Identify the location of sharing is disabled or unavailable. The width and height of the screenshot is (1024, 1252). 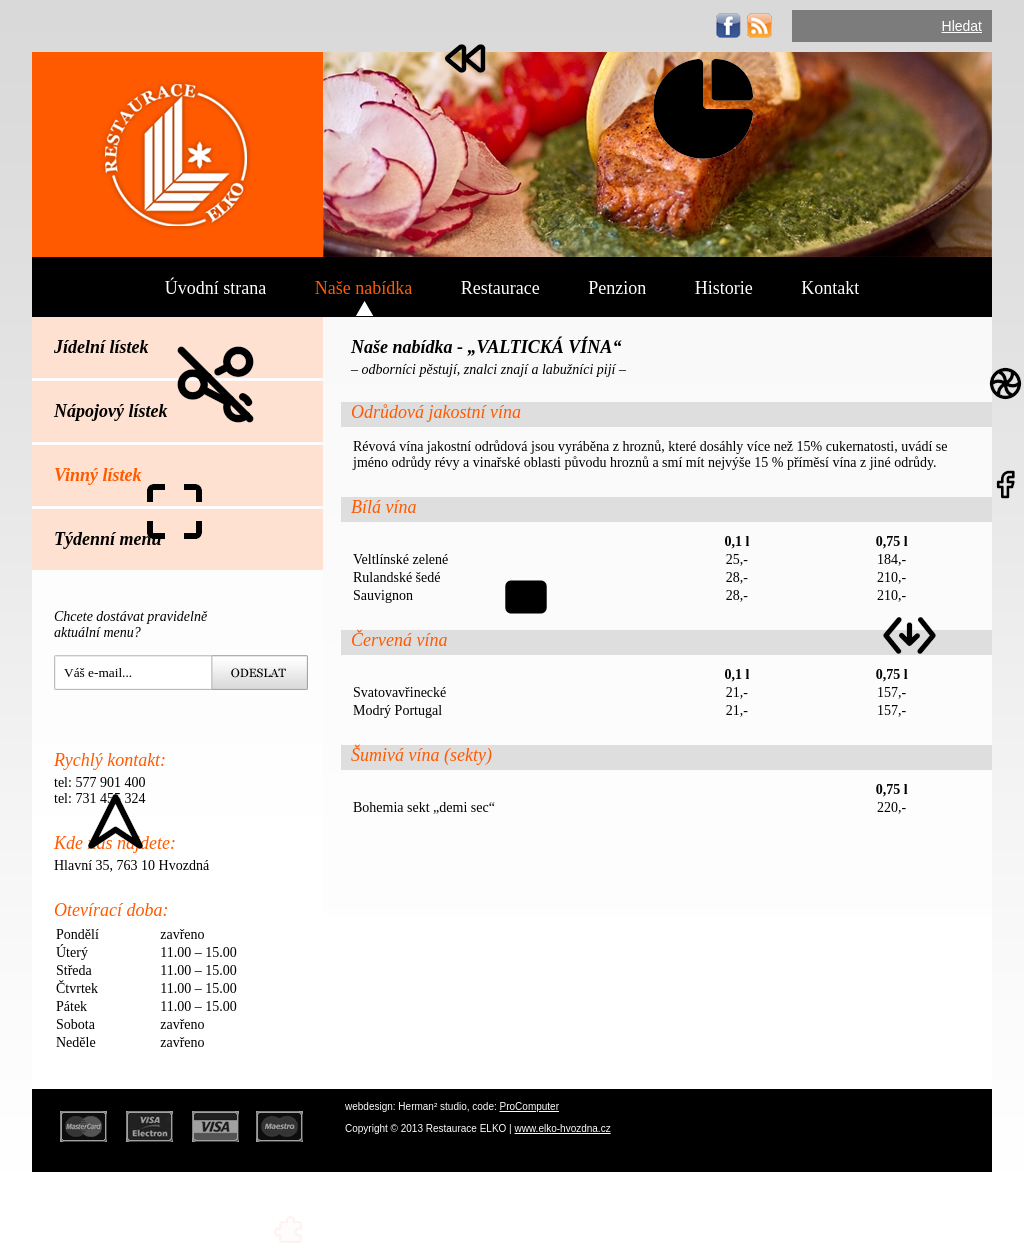
(215, 384).